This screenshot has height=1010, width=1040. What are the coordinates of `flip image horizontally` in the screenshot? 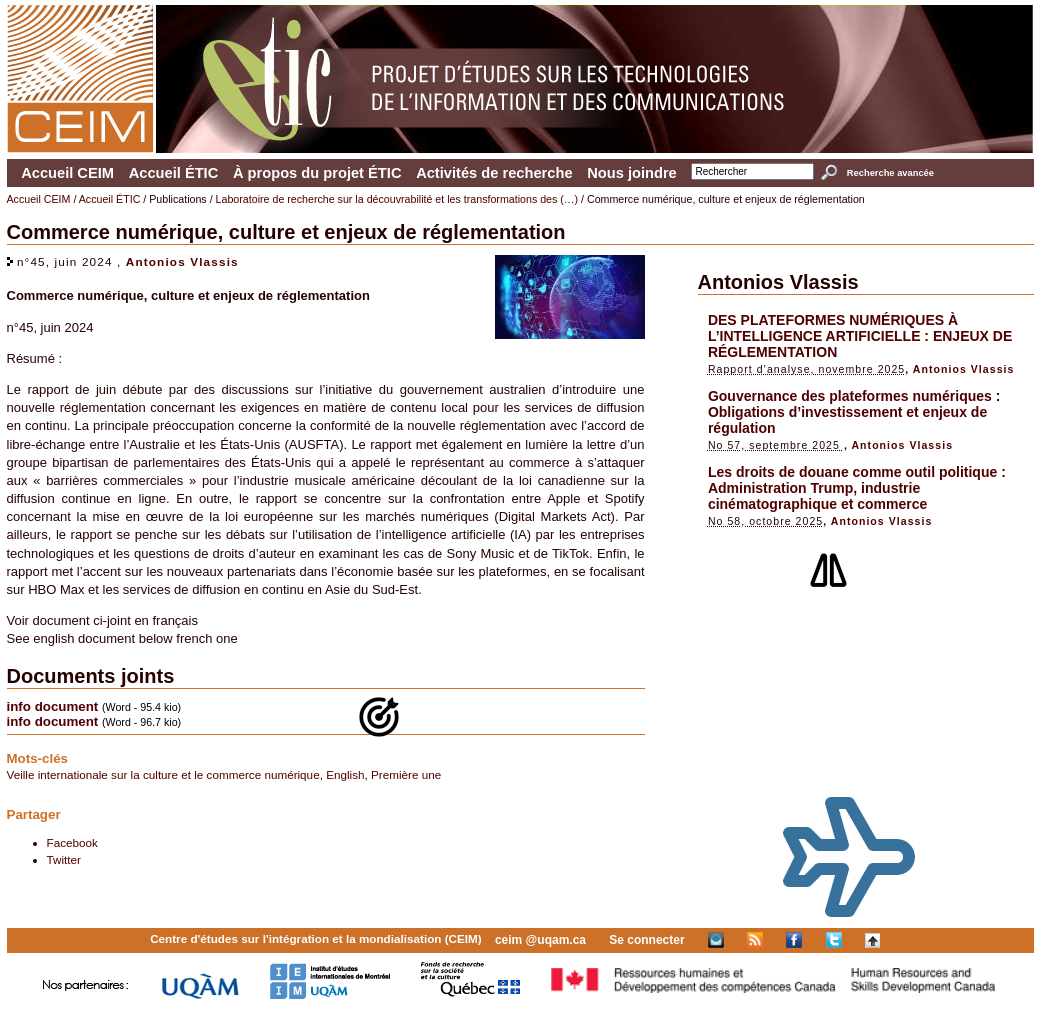 It's located at (828, 571).